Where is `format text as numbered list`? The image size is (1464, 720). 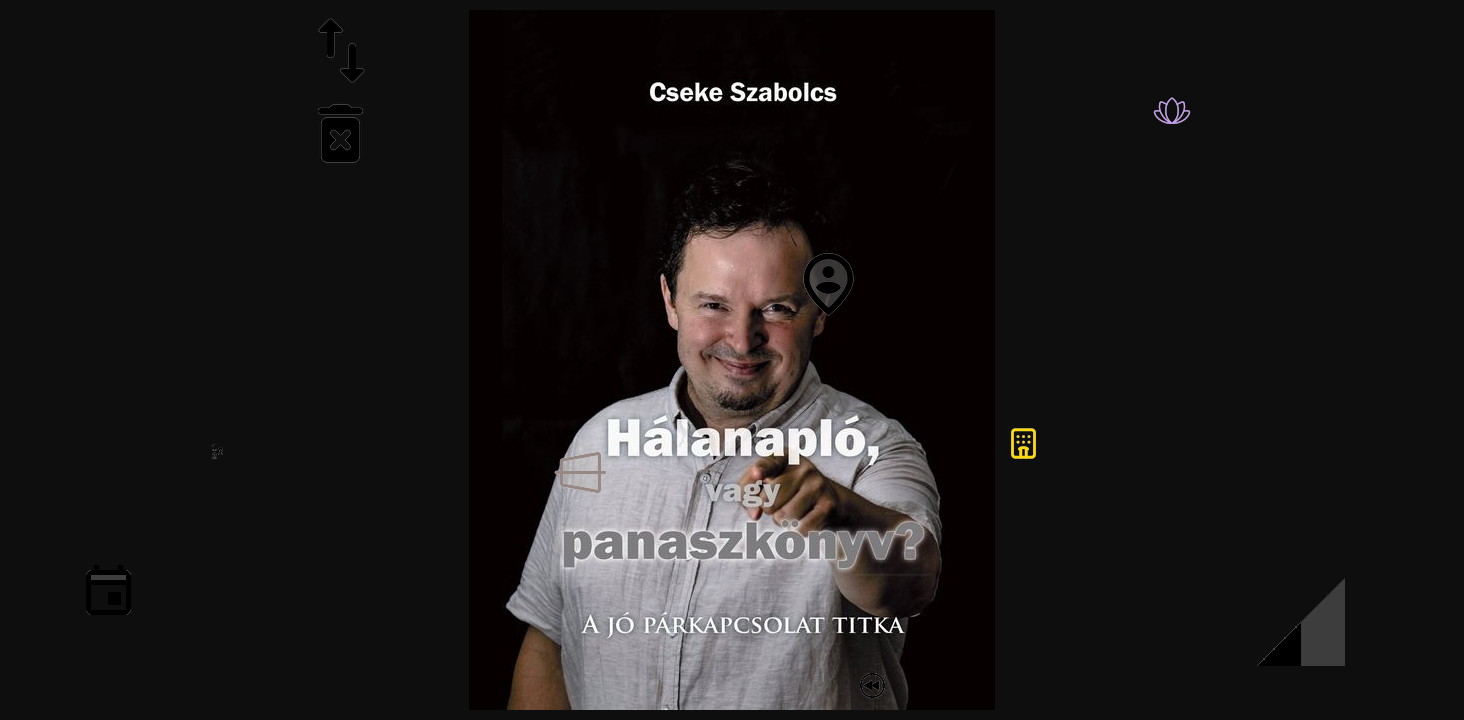 format text as numbered list is located at coordinates (217, 451).